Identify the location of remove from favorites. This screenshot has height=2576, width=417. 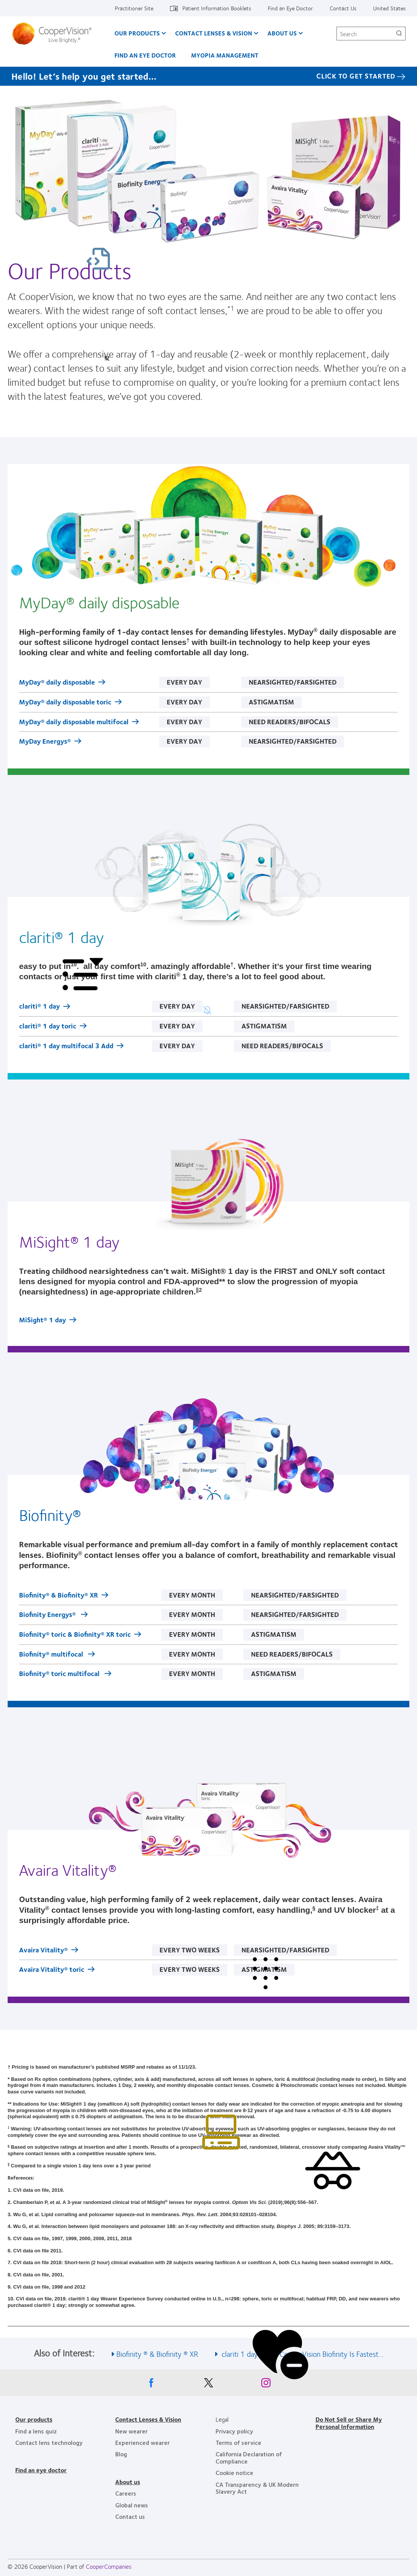
(280, 2351).